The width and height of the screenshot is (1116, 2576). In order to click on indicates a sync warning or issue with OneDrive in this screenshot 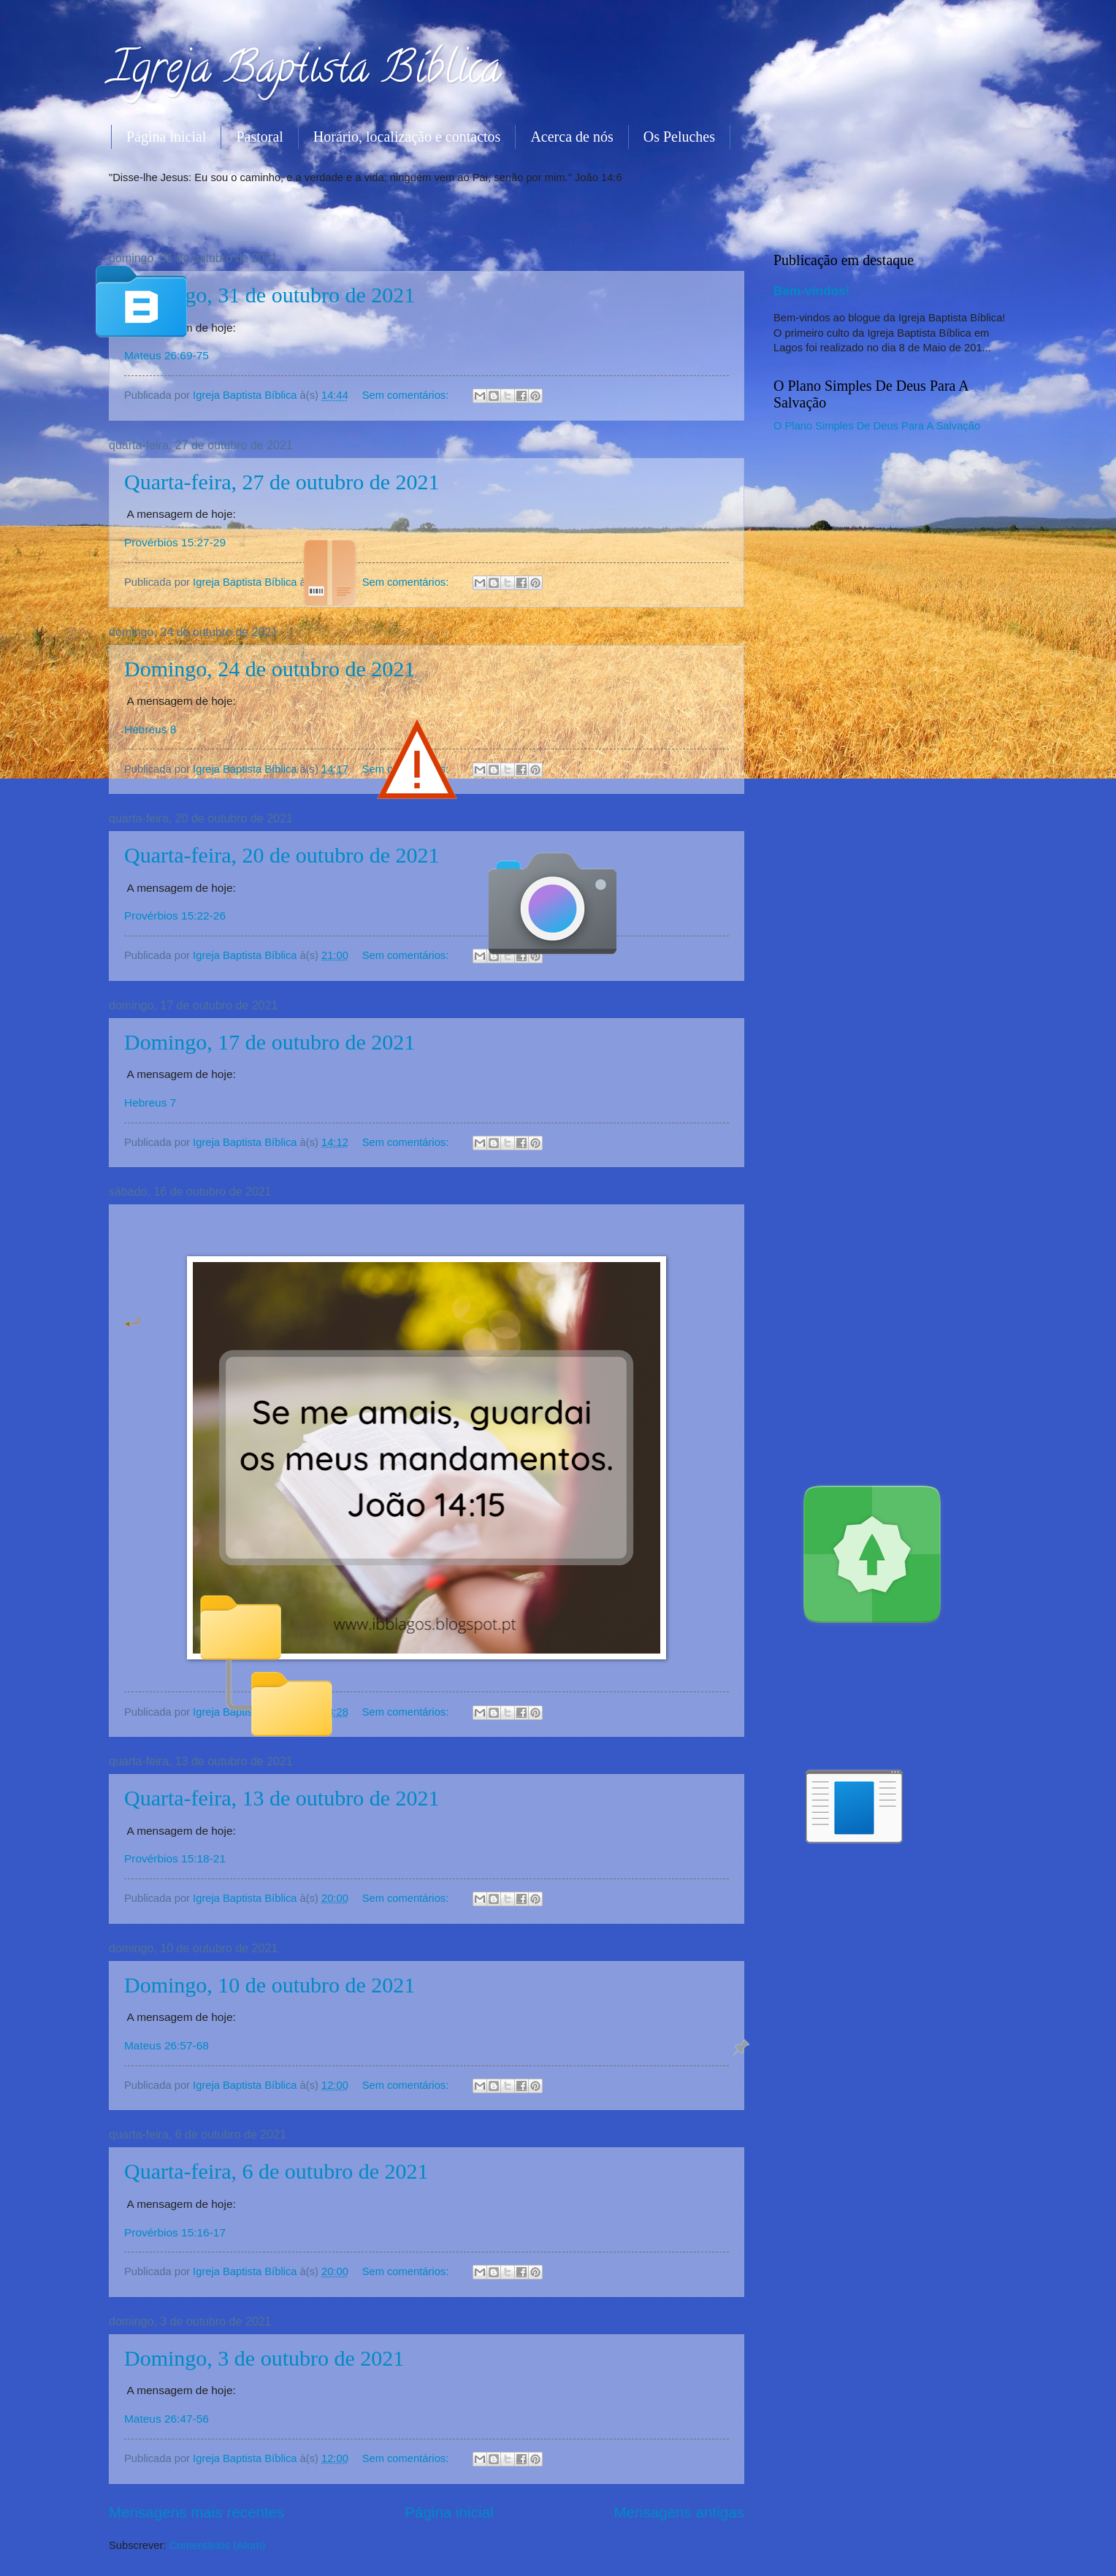, I will do `click(417, 759)`.